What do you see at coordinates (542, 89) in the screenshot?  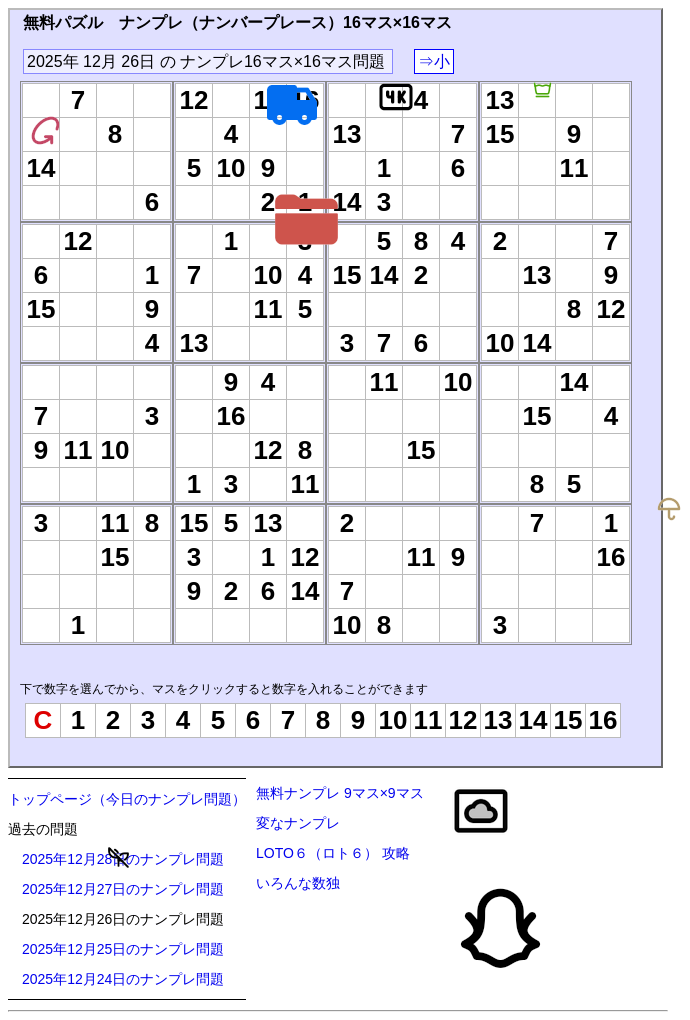 I see `indicates machine washable with gentle press cycle` at bounding box center [542, 89].